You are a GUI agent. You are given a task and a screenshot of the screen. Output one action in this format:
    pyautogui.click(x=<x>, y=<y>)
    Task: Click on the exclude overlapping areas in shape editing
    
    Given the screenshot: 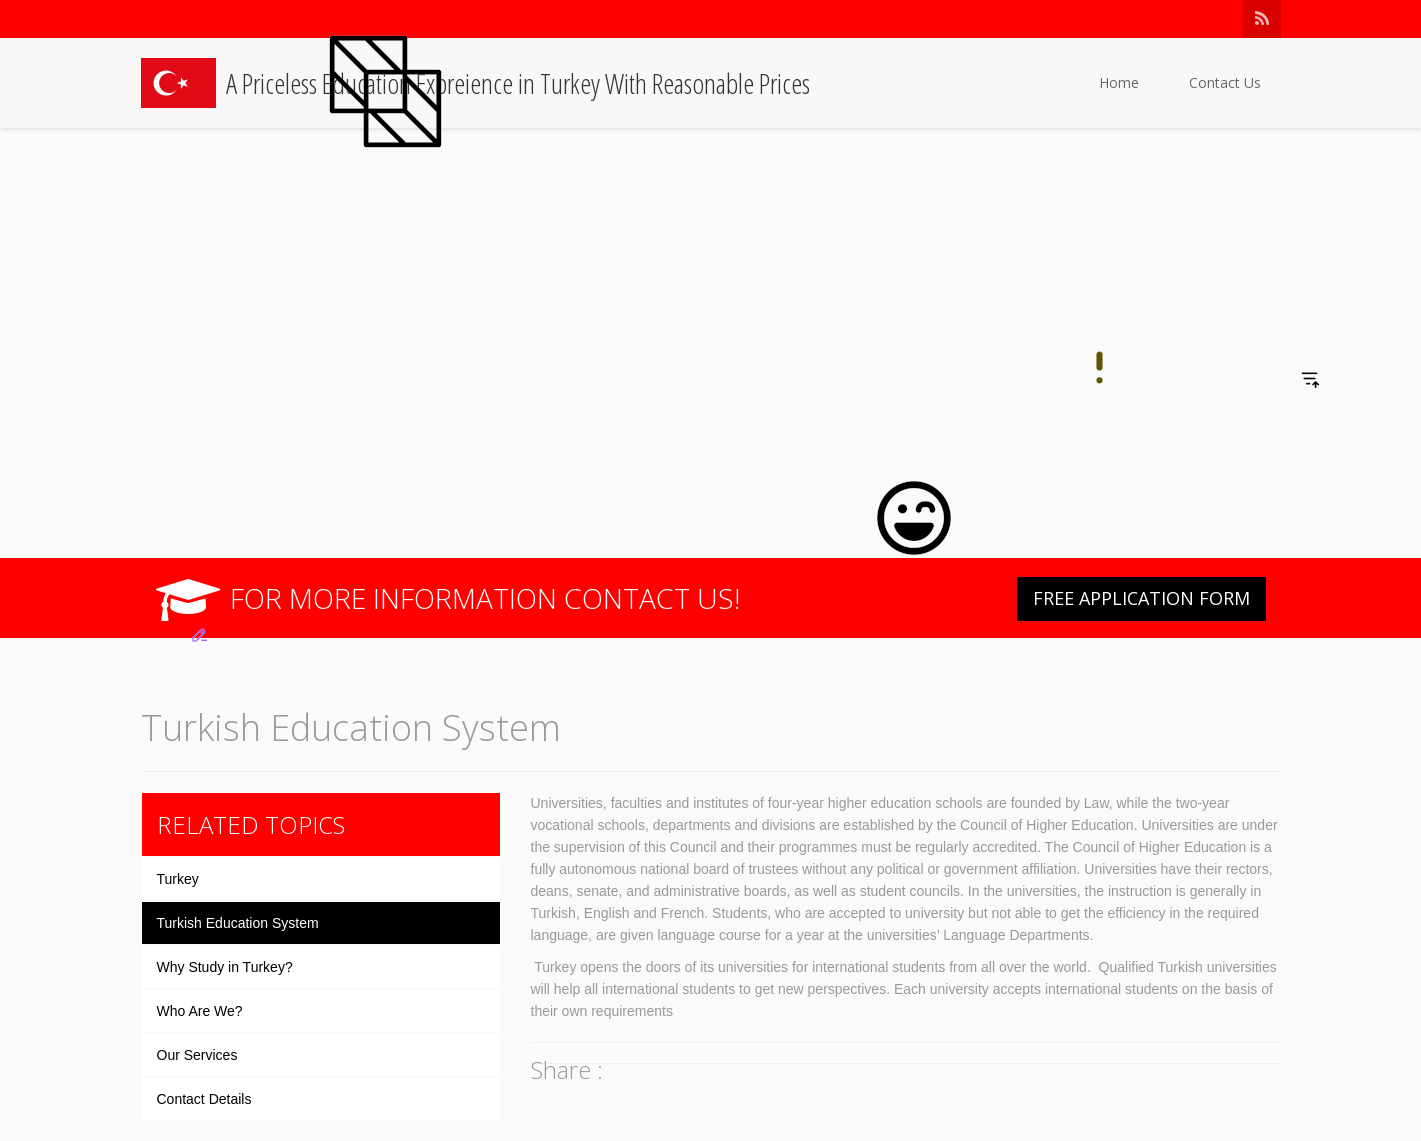 What is the action you would take?
    pyautogui.click(x=385, y=91)
    